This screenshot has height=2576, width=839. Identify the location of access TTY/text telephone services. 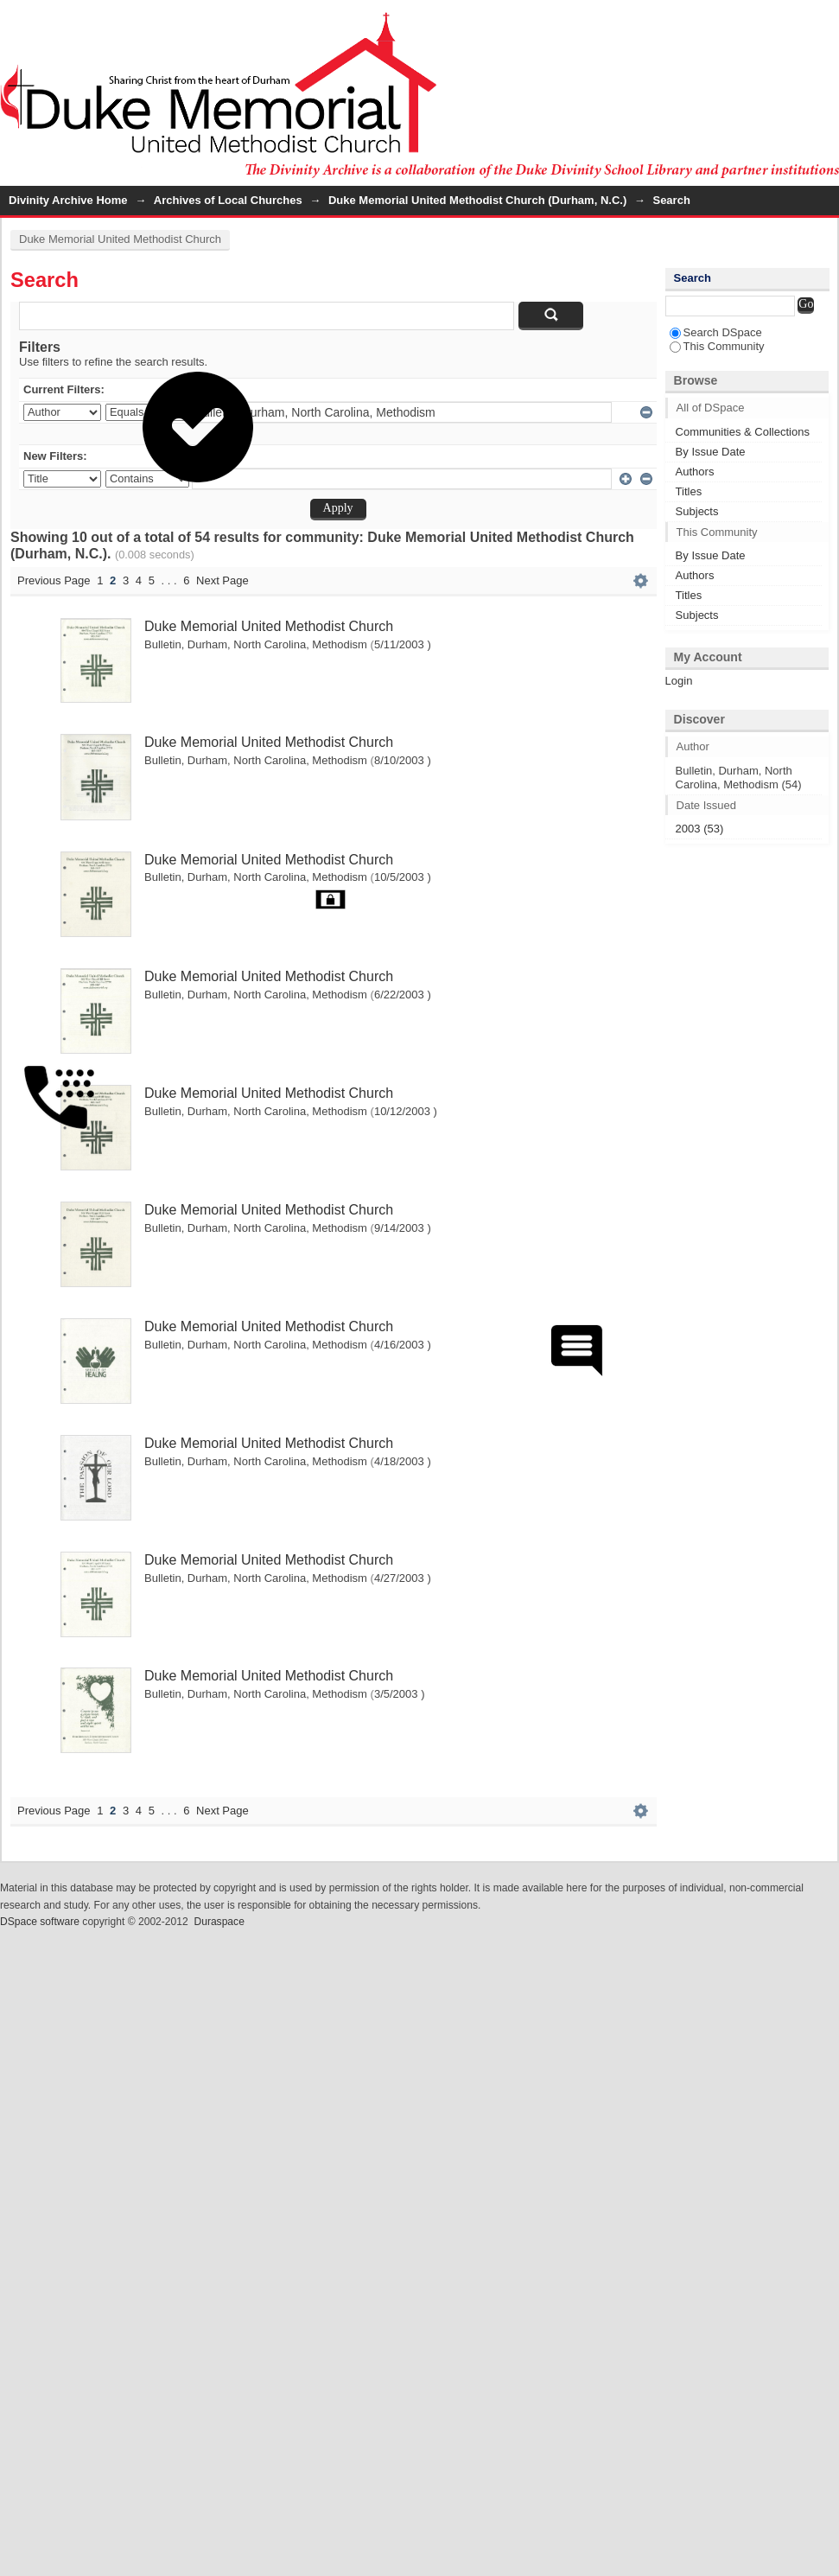
(59, 1097).